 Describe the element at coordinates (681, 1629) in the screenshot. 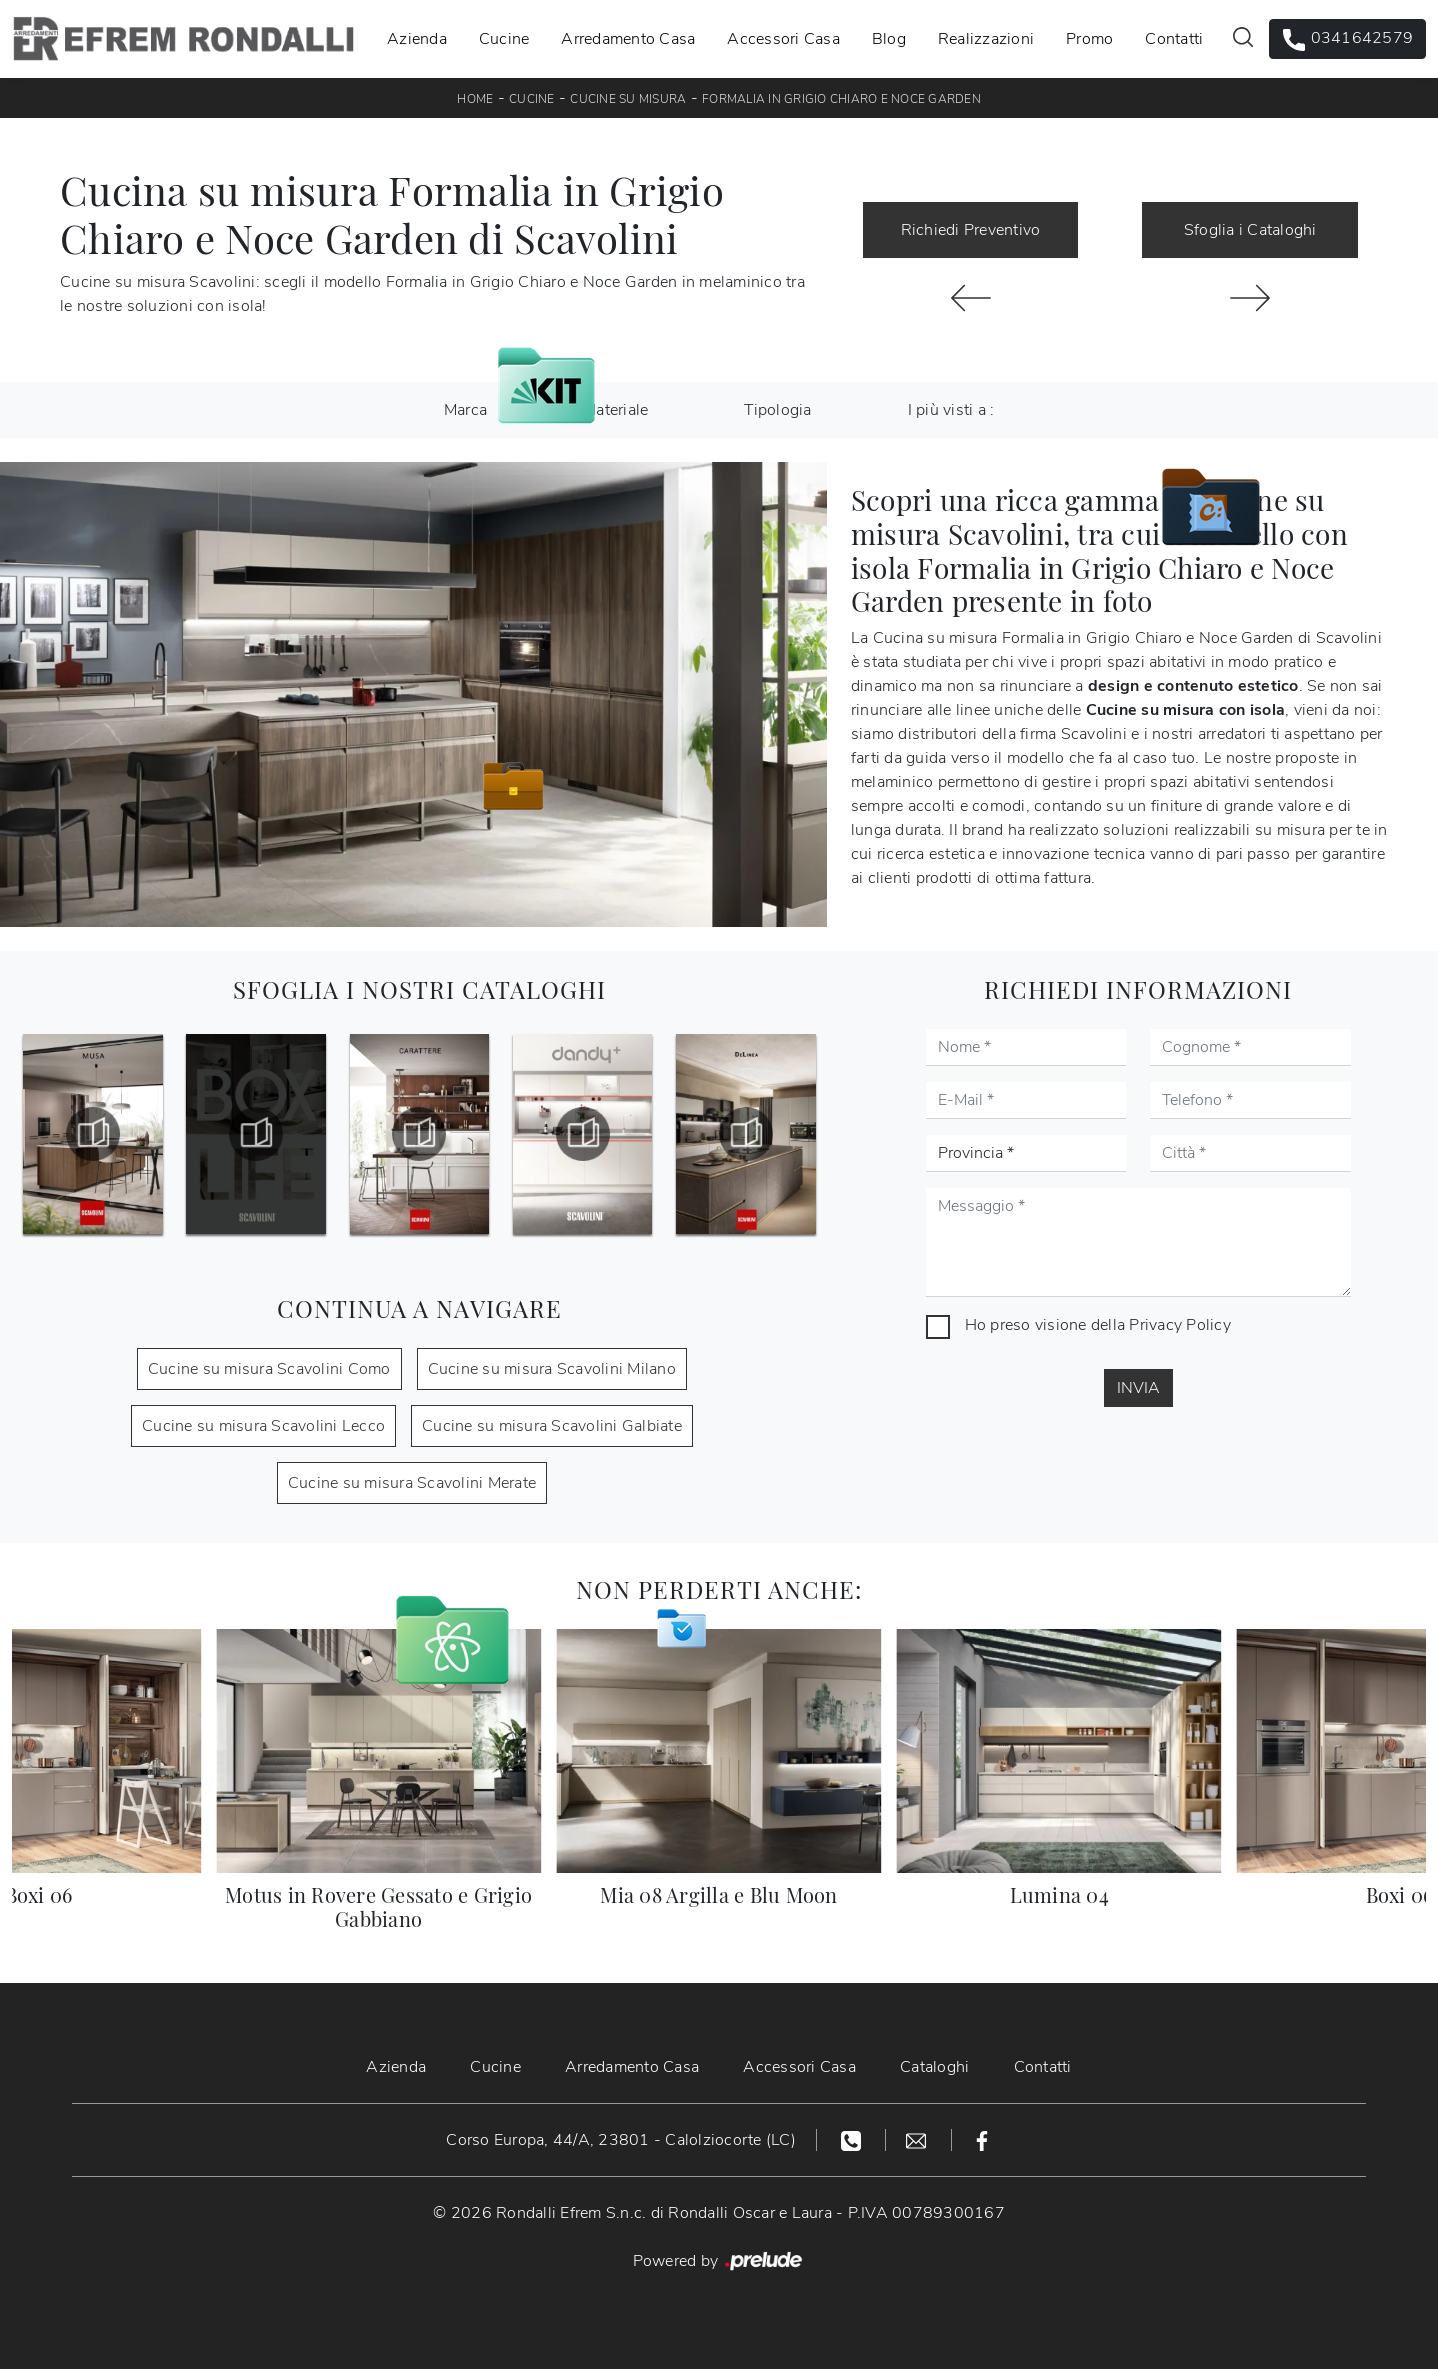

I see `open microsoft kaizala files folder` at that location.